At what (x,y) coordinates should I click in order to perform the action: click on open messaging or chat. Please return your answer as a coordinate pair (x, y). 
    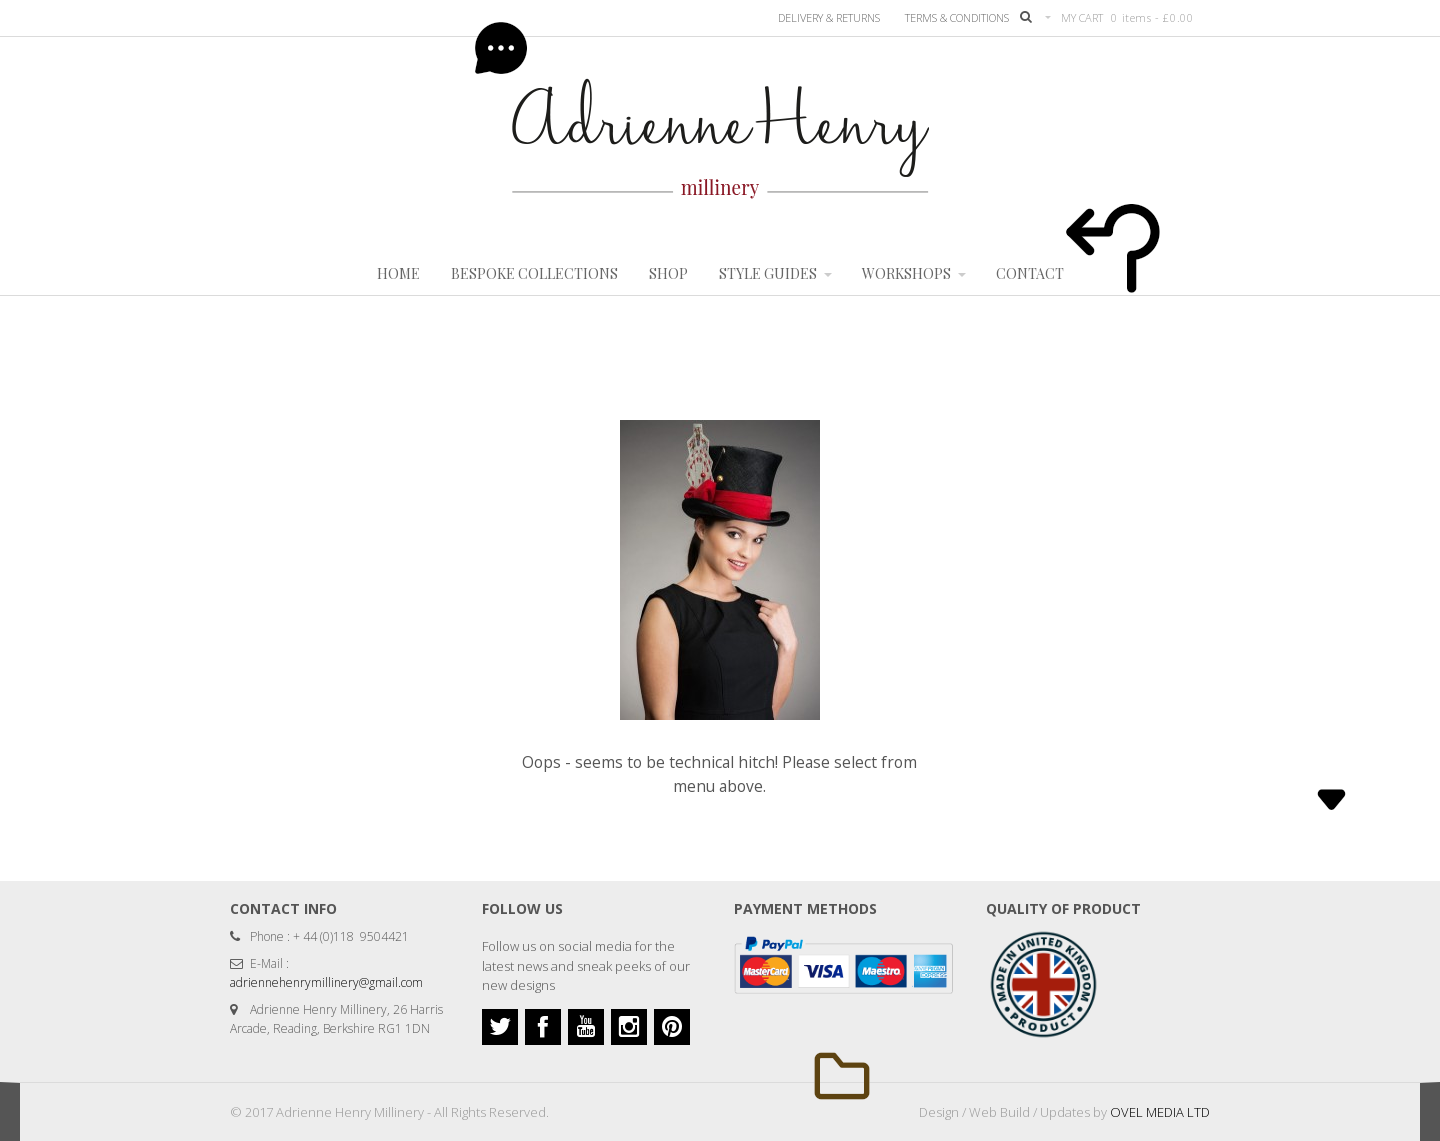
    Looking at the image, I should click on (501, 48).